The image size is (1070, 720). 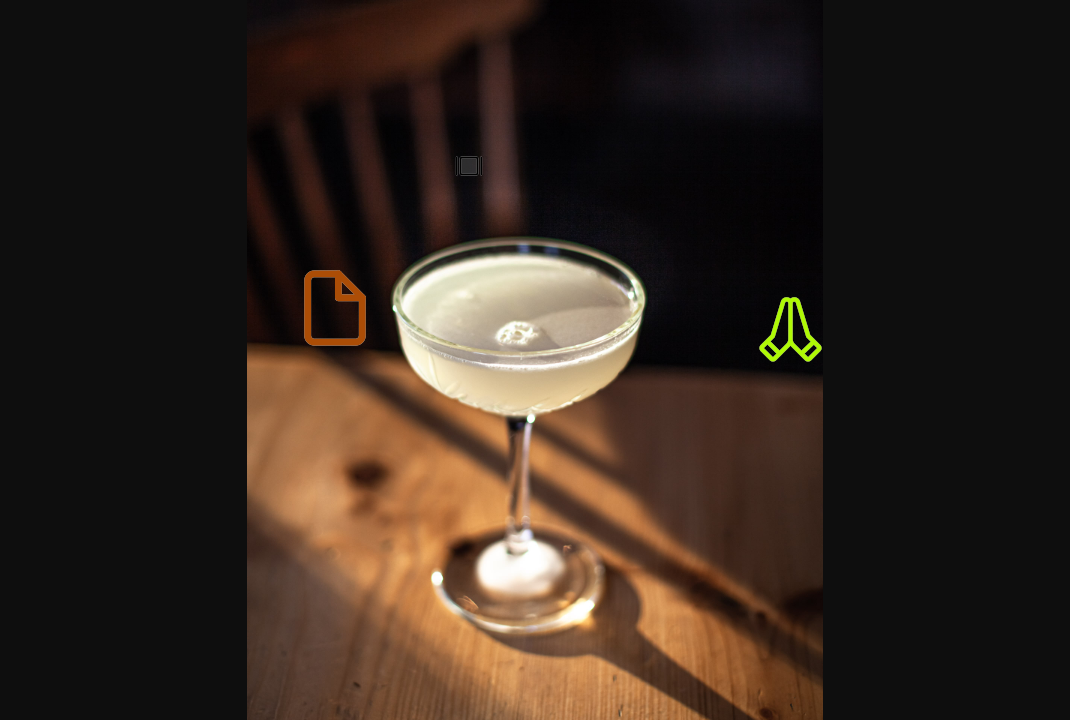 What do you see at coordinates (335, 308) in the screenshot?
I see `view or open a file` at bounding box center [335, 308].